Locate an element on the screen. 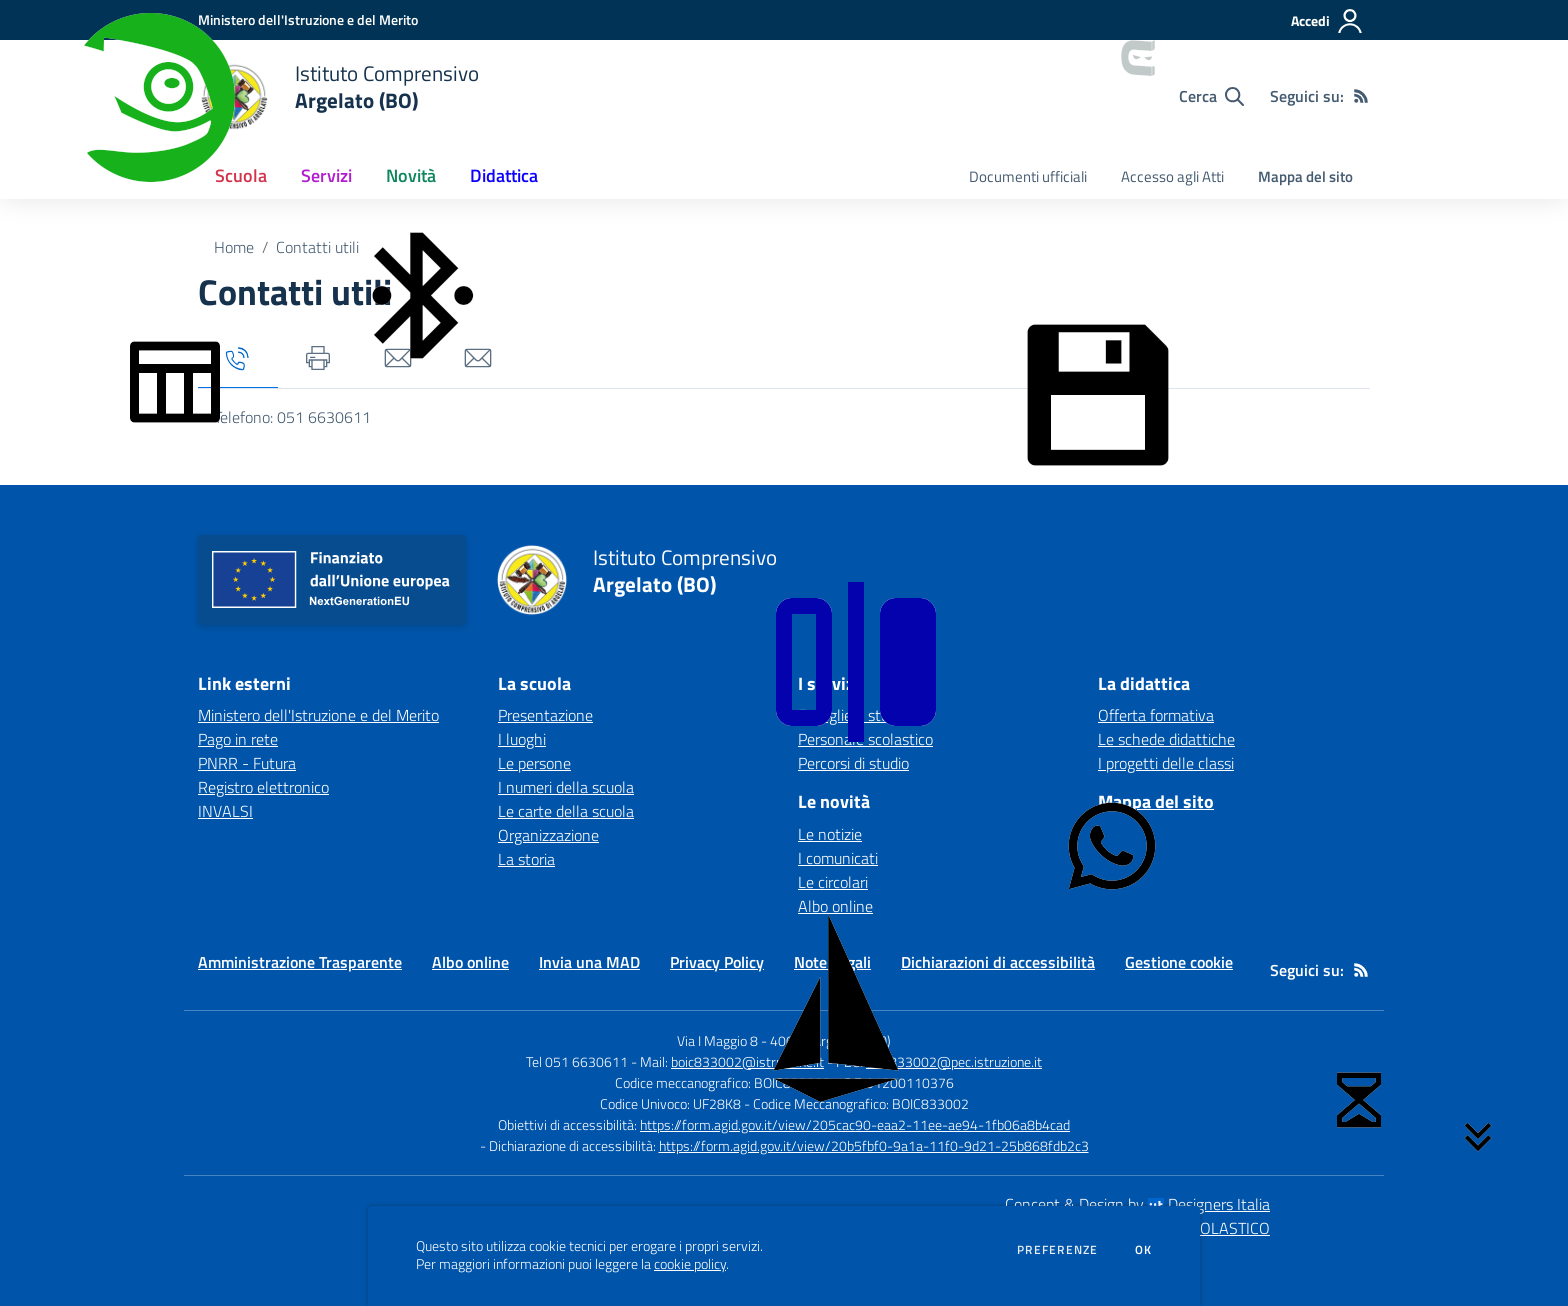 This screenshot has height=1306, width=1568. coding ninjas brand logo is located at coordinates (1138, 58).